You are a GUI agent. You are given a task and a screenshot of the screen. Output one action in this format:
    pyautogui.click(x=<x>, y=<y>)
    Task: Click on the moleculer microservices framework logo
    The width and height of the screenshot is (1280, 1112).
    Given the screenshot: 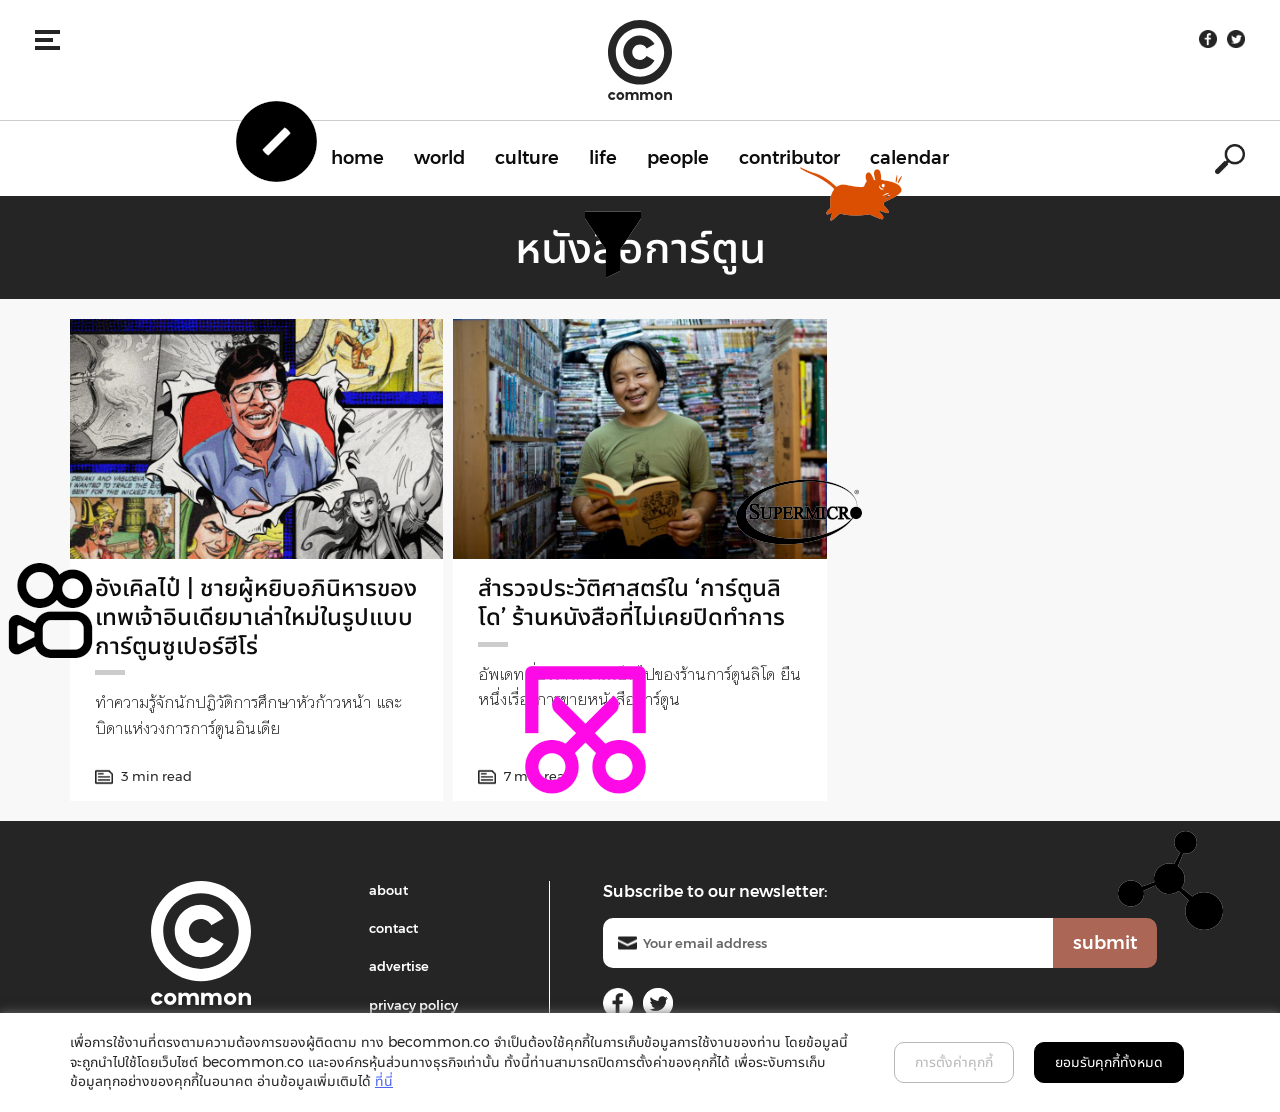 What is the action you would take?
    pyautogui.click(x=1170, y=880)
    